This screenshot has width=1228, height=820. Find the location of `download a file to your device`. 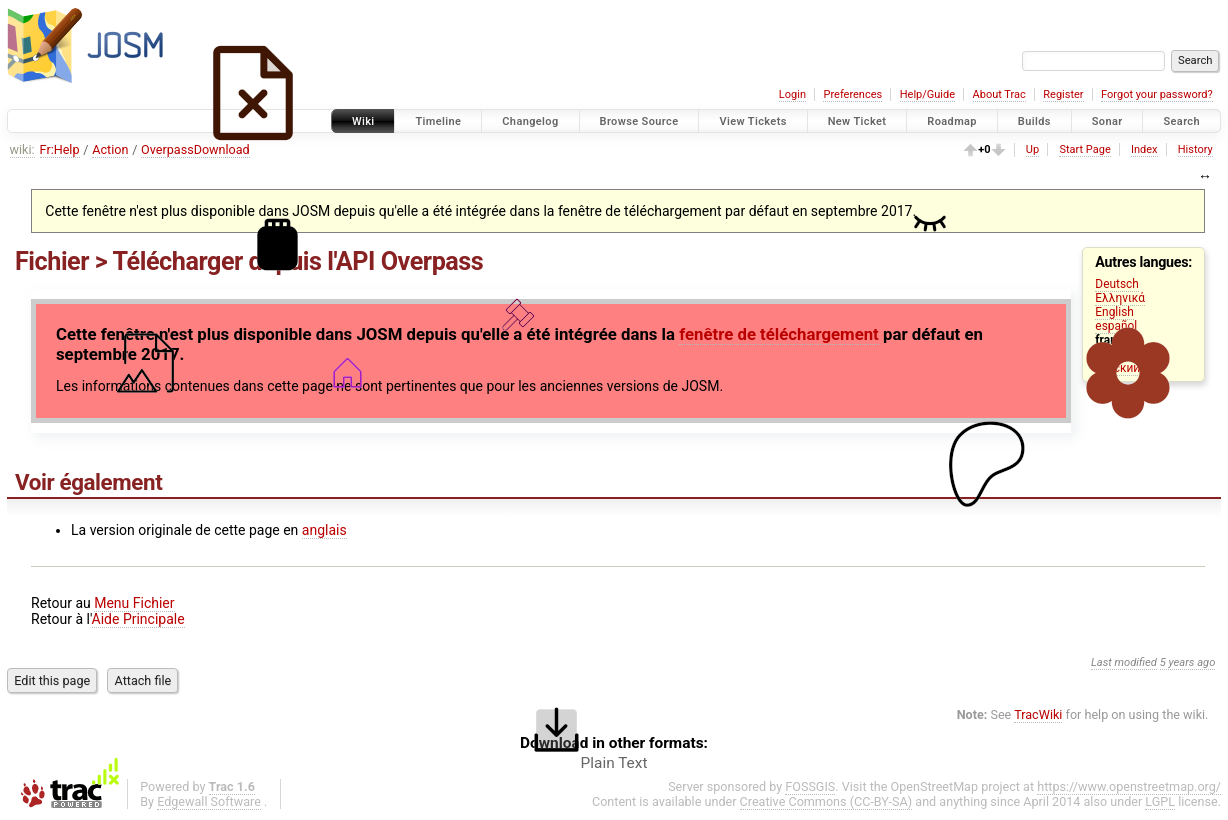

download a file to your device is located at coordinates (556, 731).